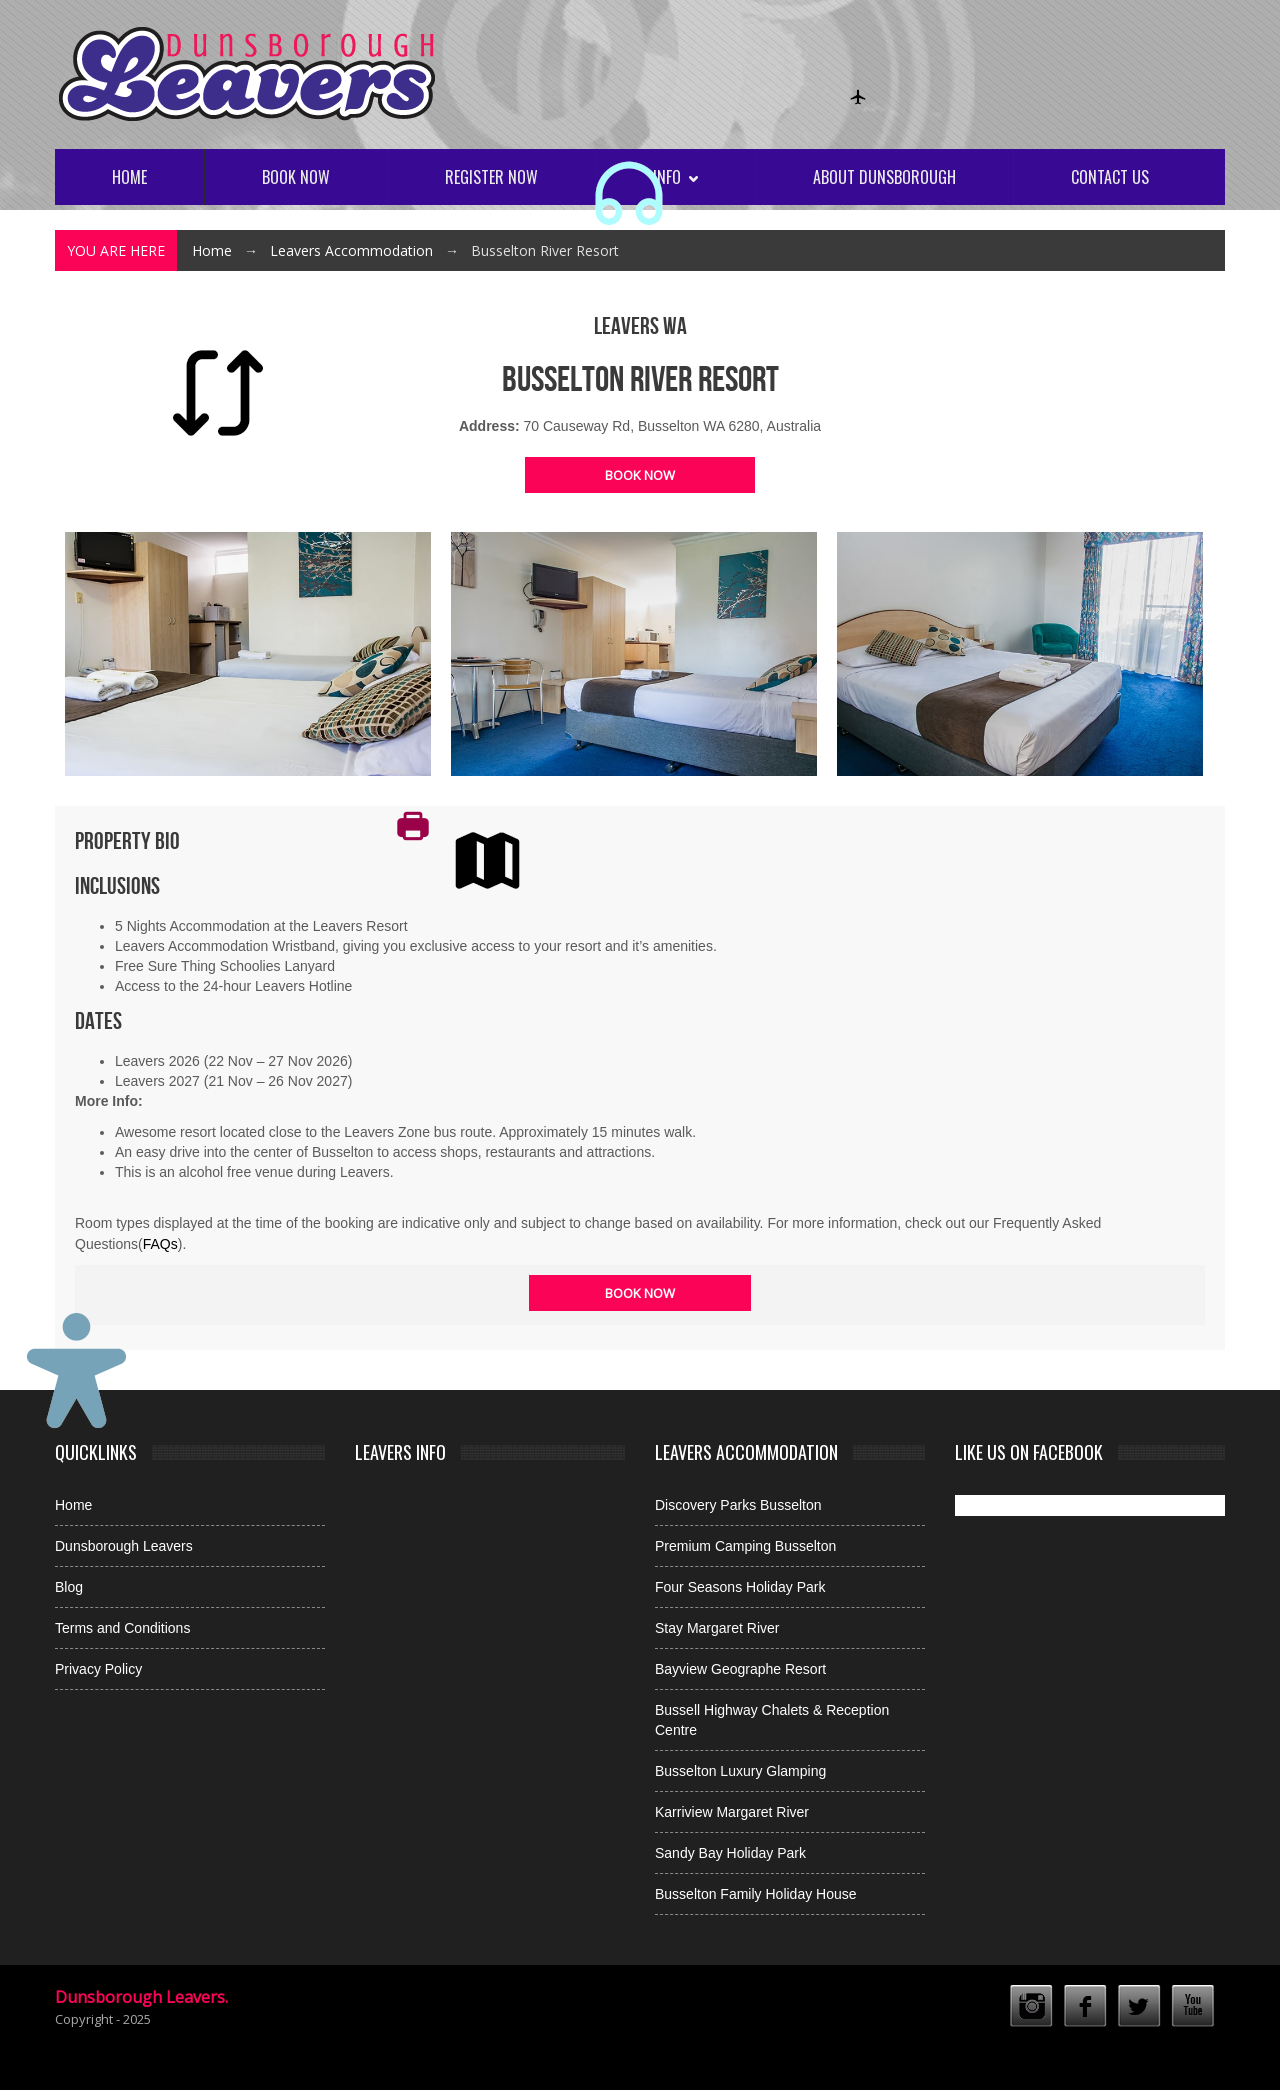  I want to click on indicates user profile or account, so click(76, 1372).